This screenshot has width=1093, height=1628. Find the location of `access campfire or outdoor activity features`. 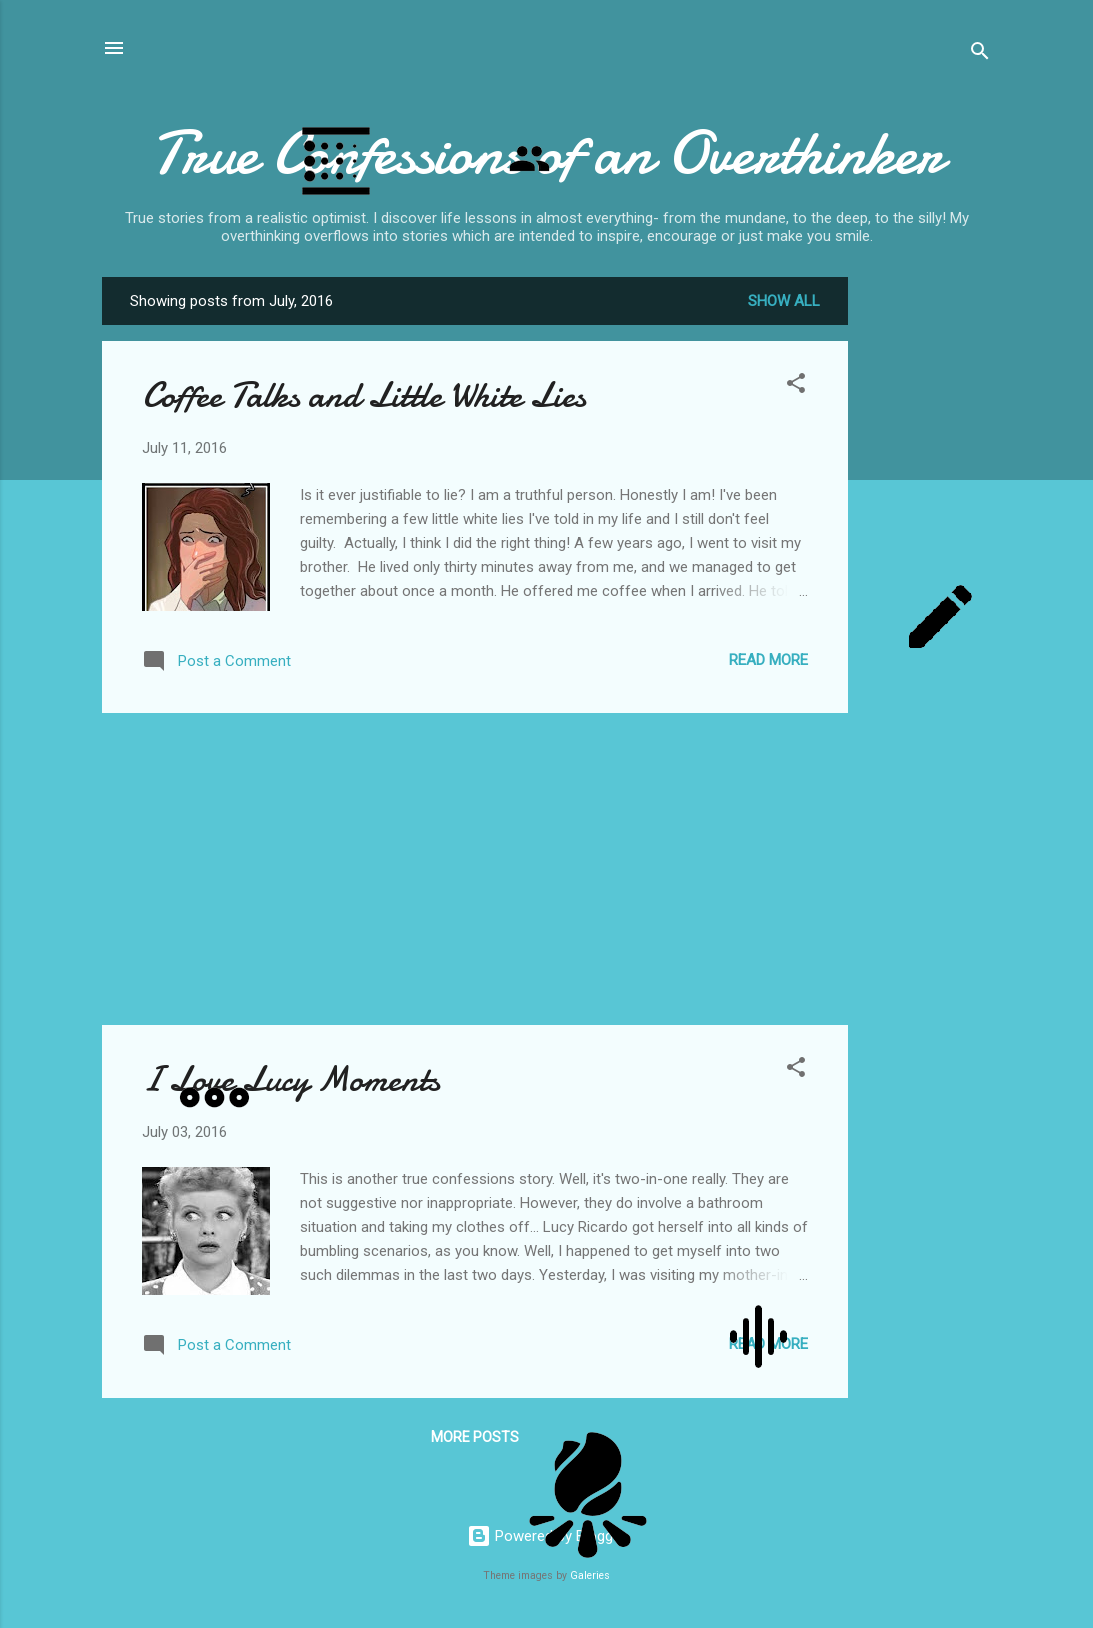

access campfire or outdoor activity features is located at coordinates (588, 1495).